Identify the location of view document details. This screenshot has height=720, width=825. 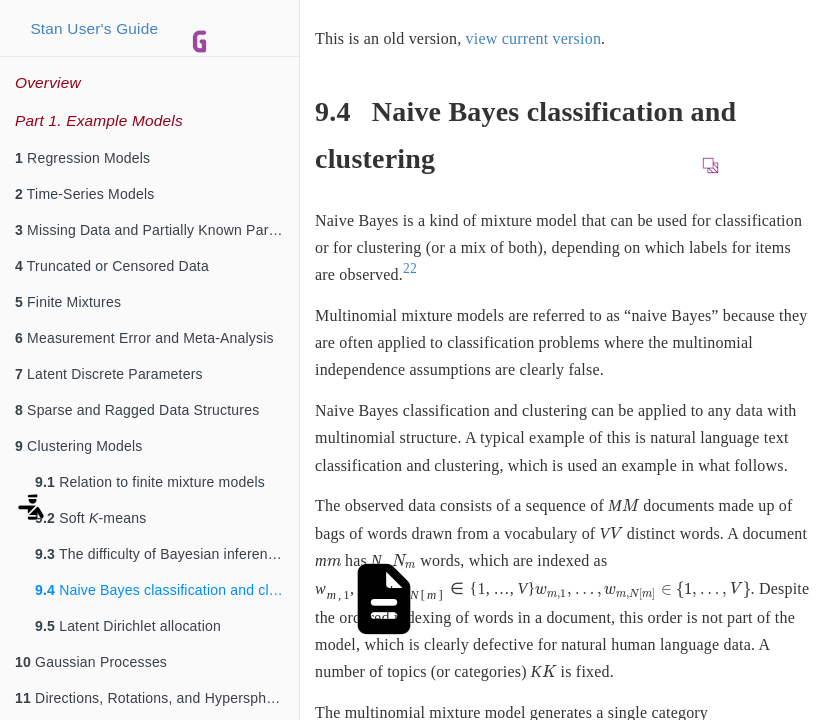
(384, 599).